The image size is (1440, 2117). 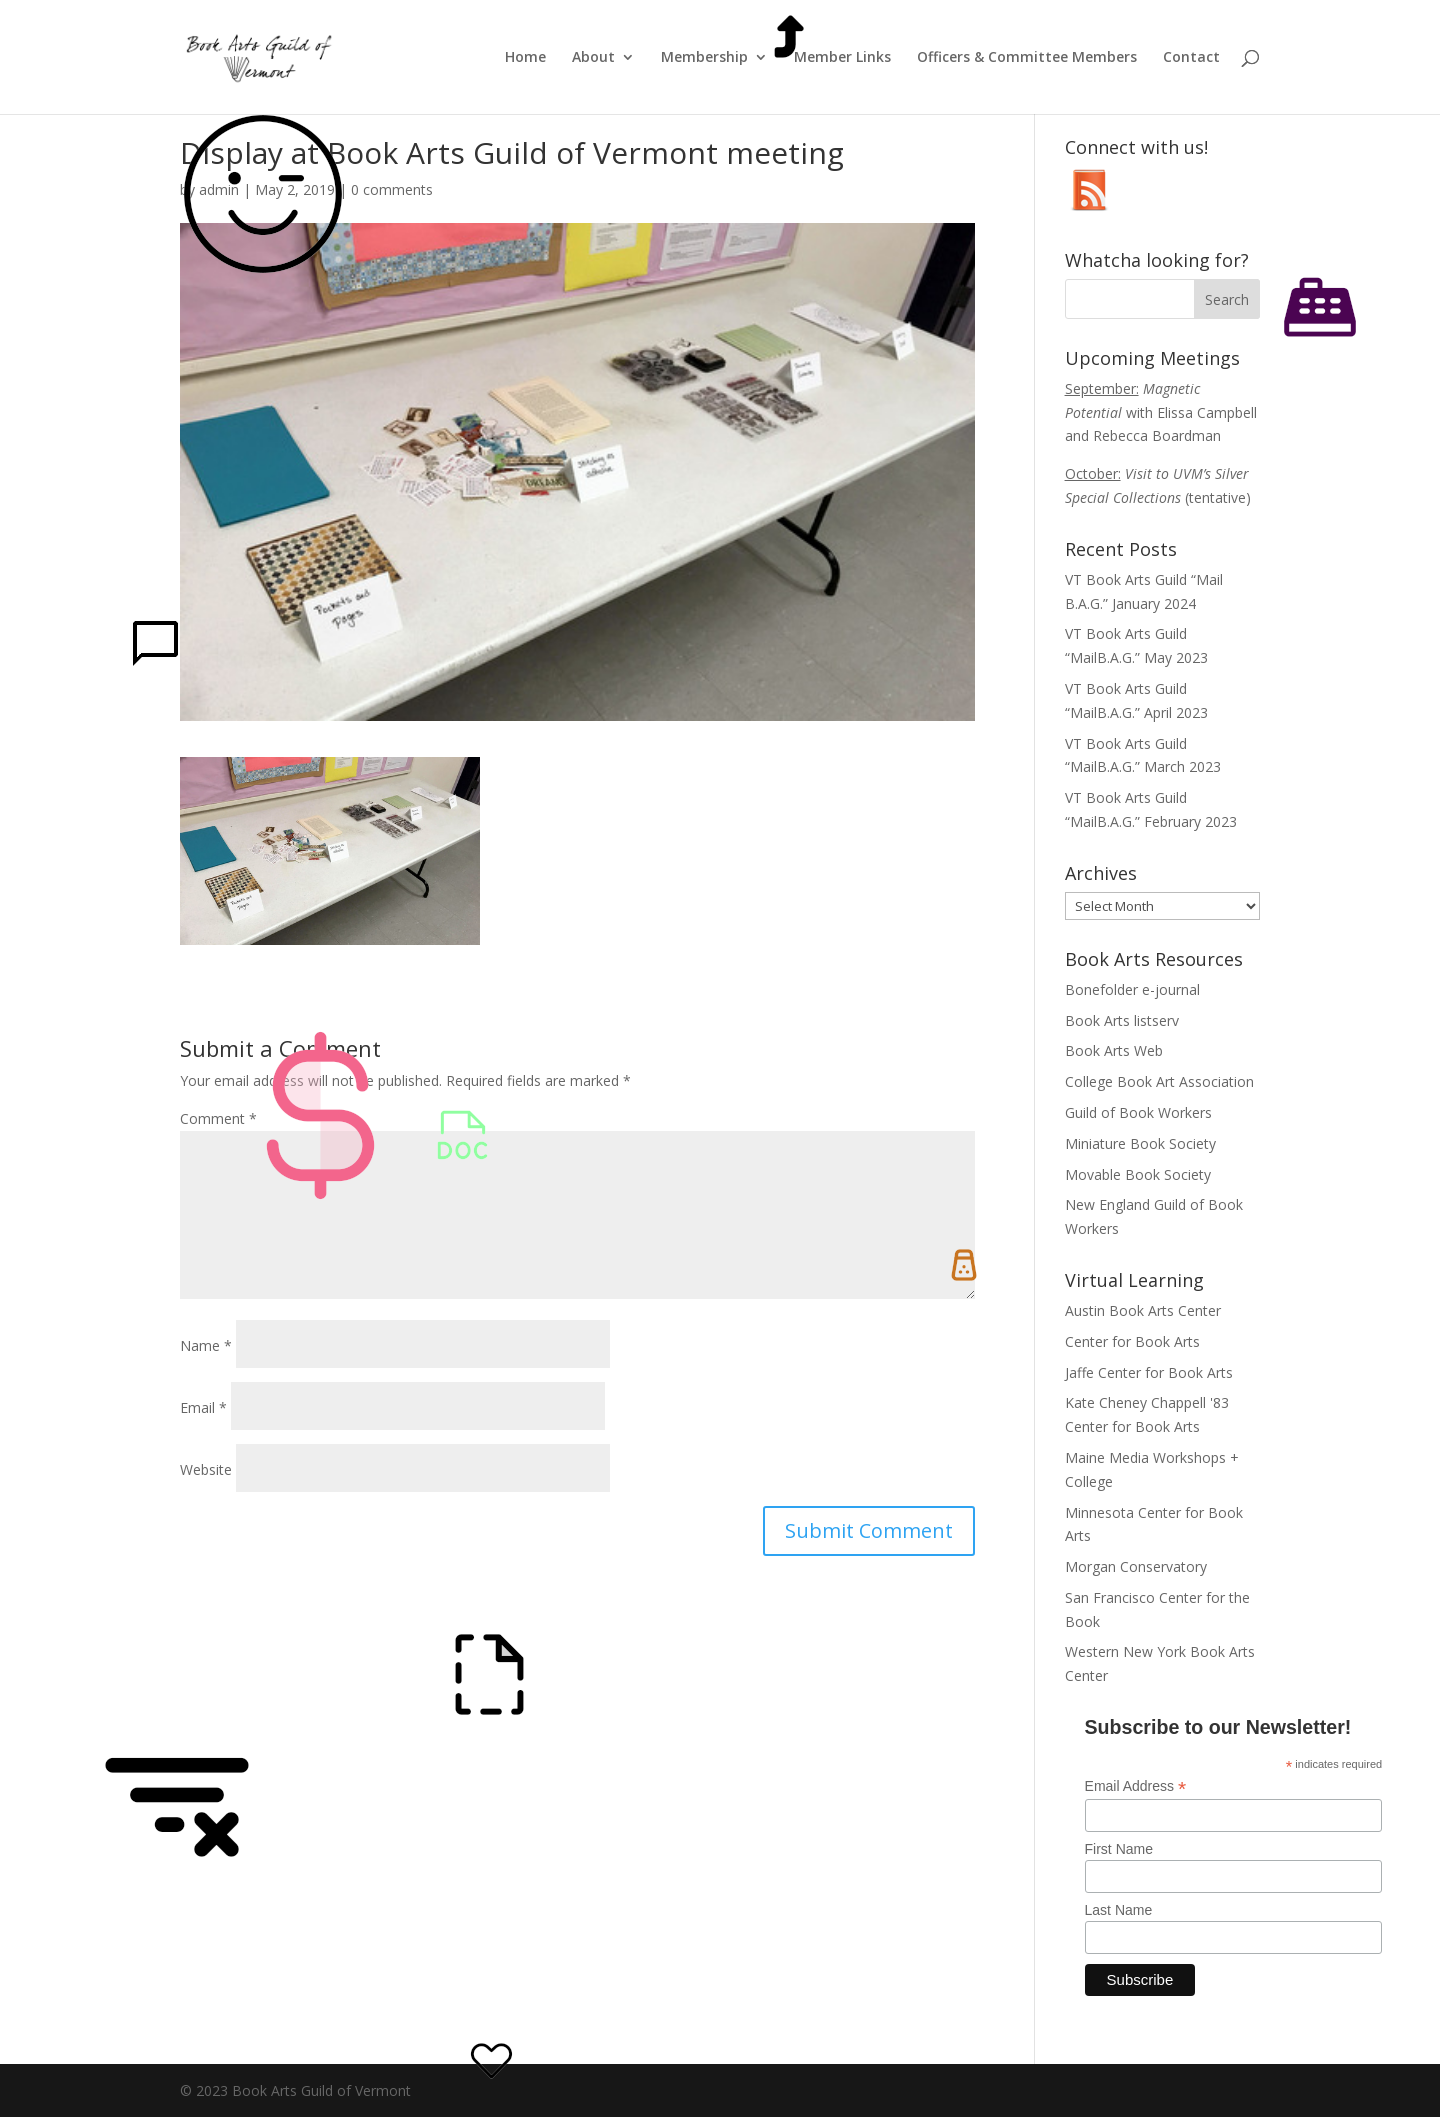 I want to click on indicates a draft or incomplete file, so click(x=489, y=1674).